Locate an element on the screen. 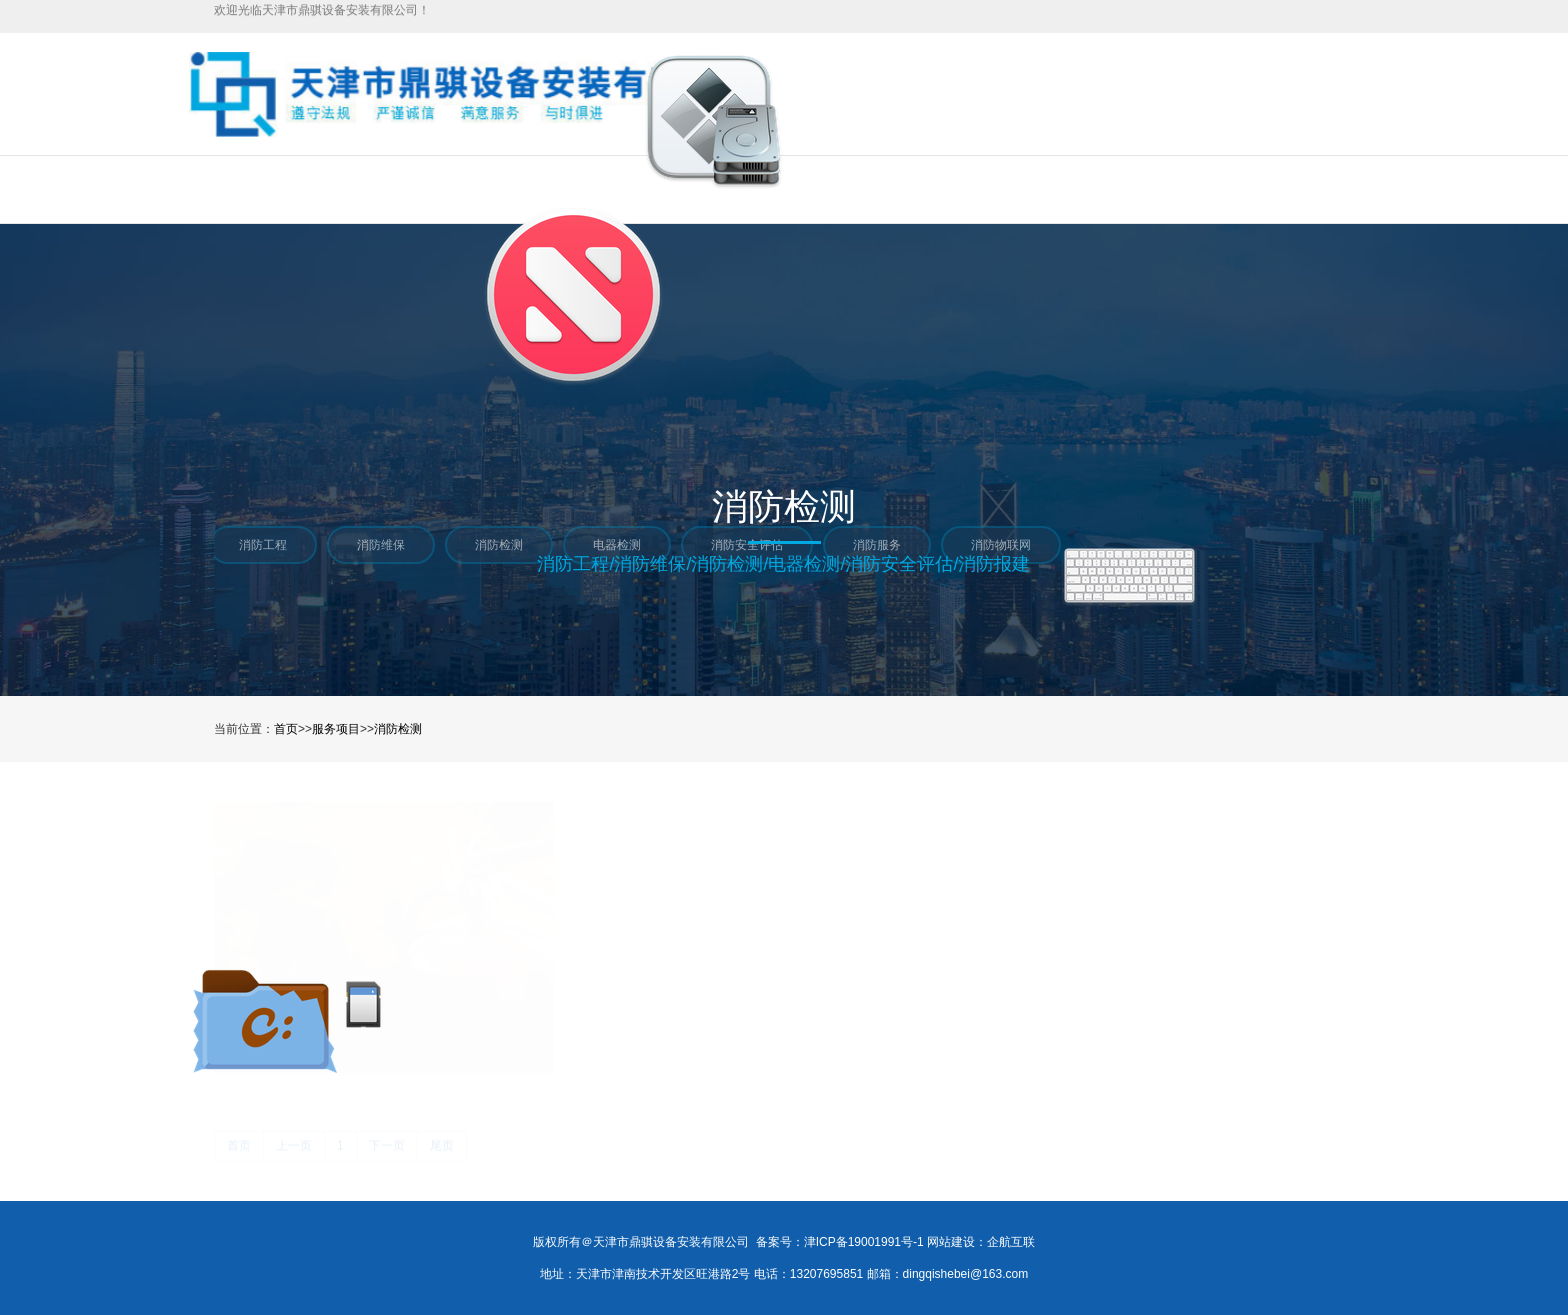 This screenshot has width=1568, height=1315. access SD card storage is located at coordinates (364, 1005).